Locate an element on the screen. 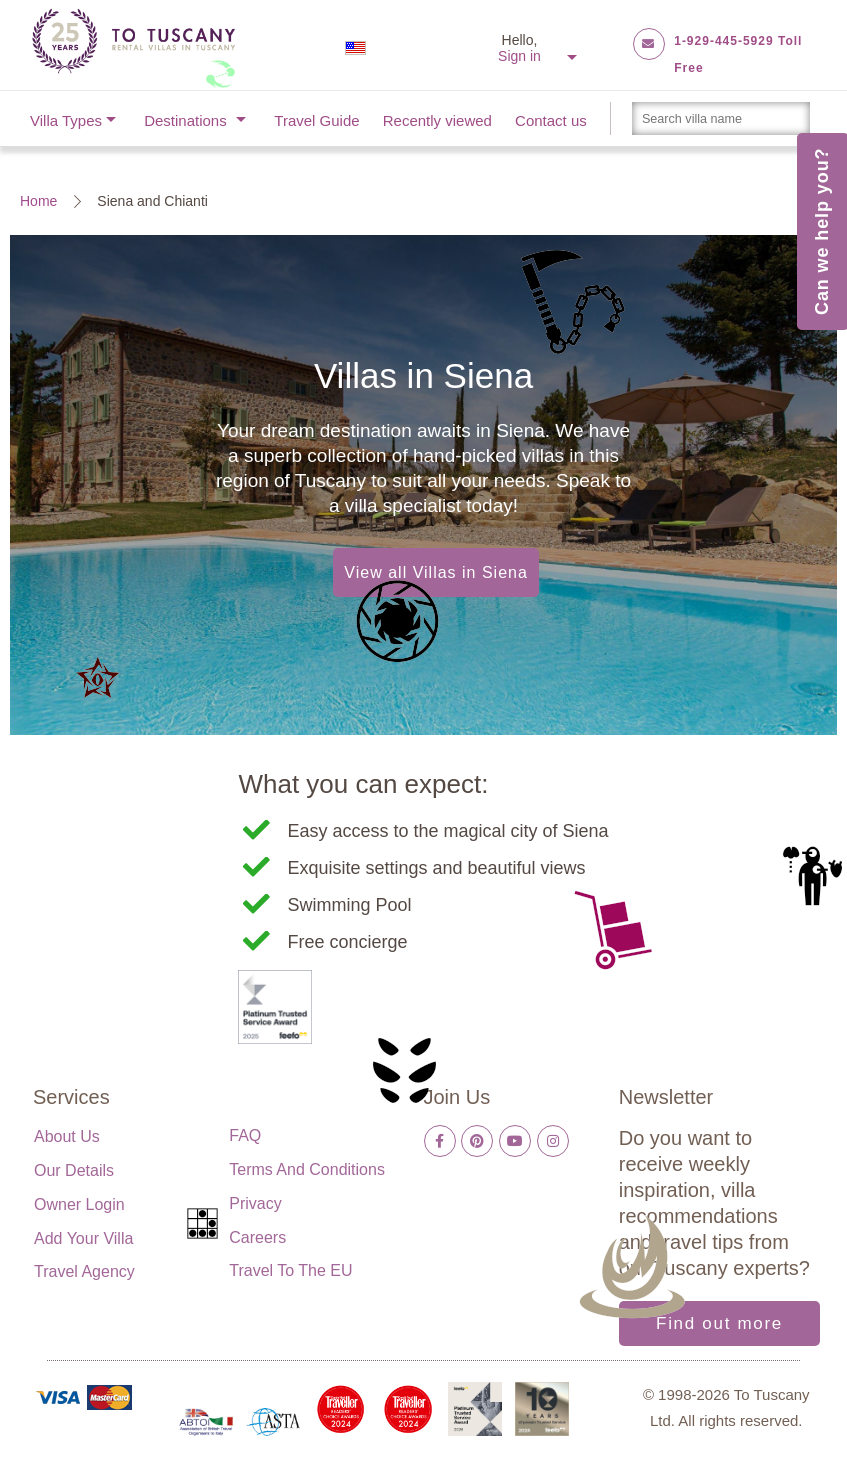  view body anatomy or organ systems is located at coordinates (812, 876).